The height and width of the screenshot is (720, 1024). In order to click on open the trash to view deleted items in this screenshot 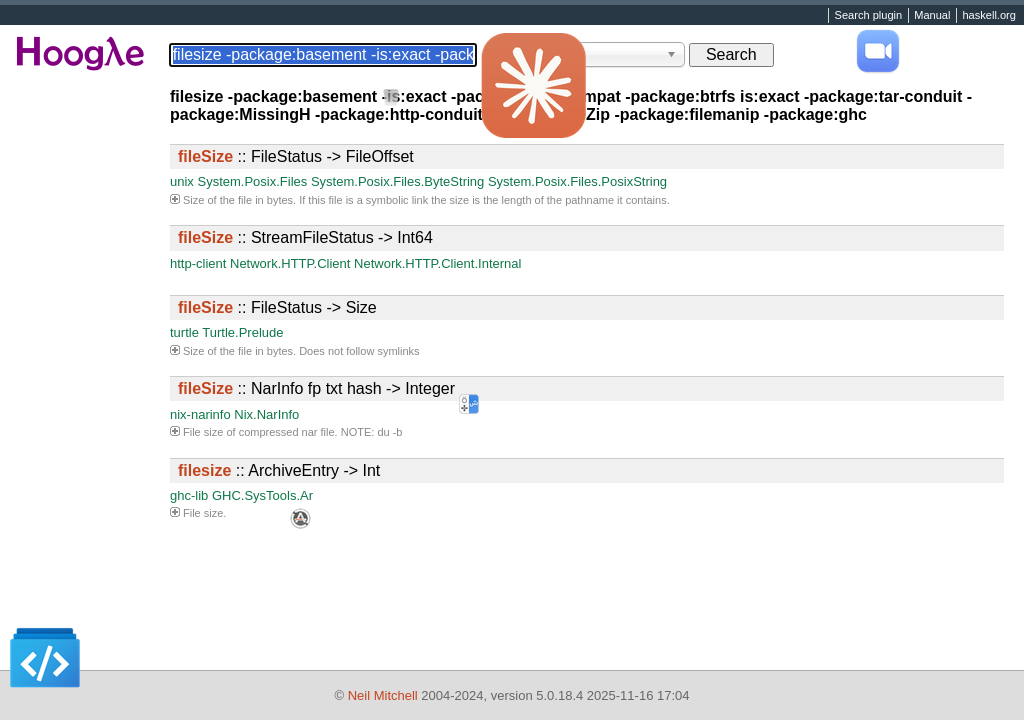, I will do `click(391, 97)`.